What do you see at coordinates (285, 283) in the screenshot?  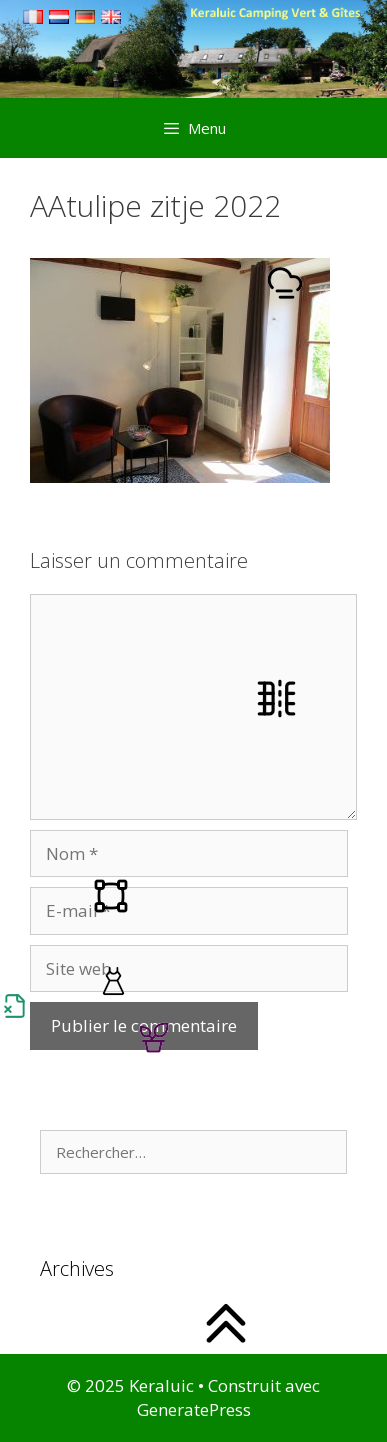 I see `indicates foggy weather conditions` at bounding box center [285, 283].